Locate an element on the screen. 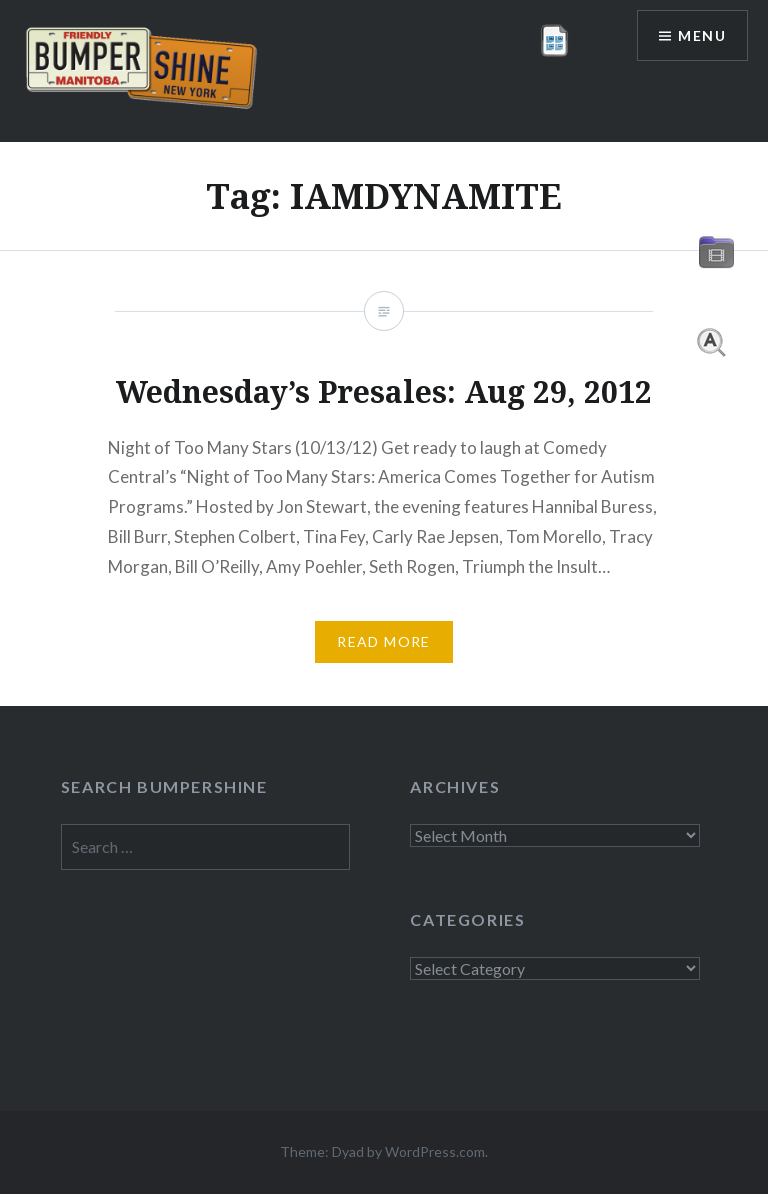 The width and height of the screenshot is (768, 1194). open an opendocument master document file is located at coordinates (554, 40).